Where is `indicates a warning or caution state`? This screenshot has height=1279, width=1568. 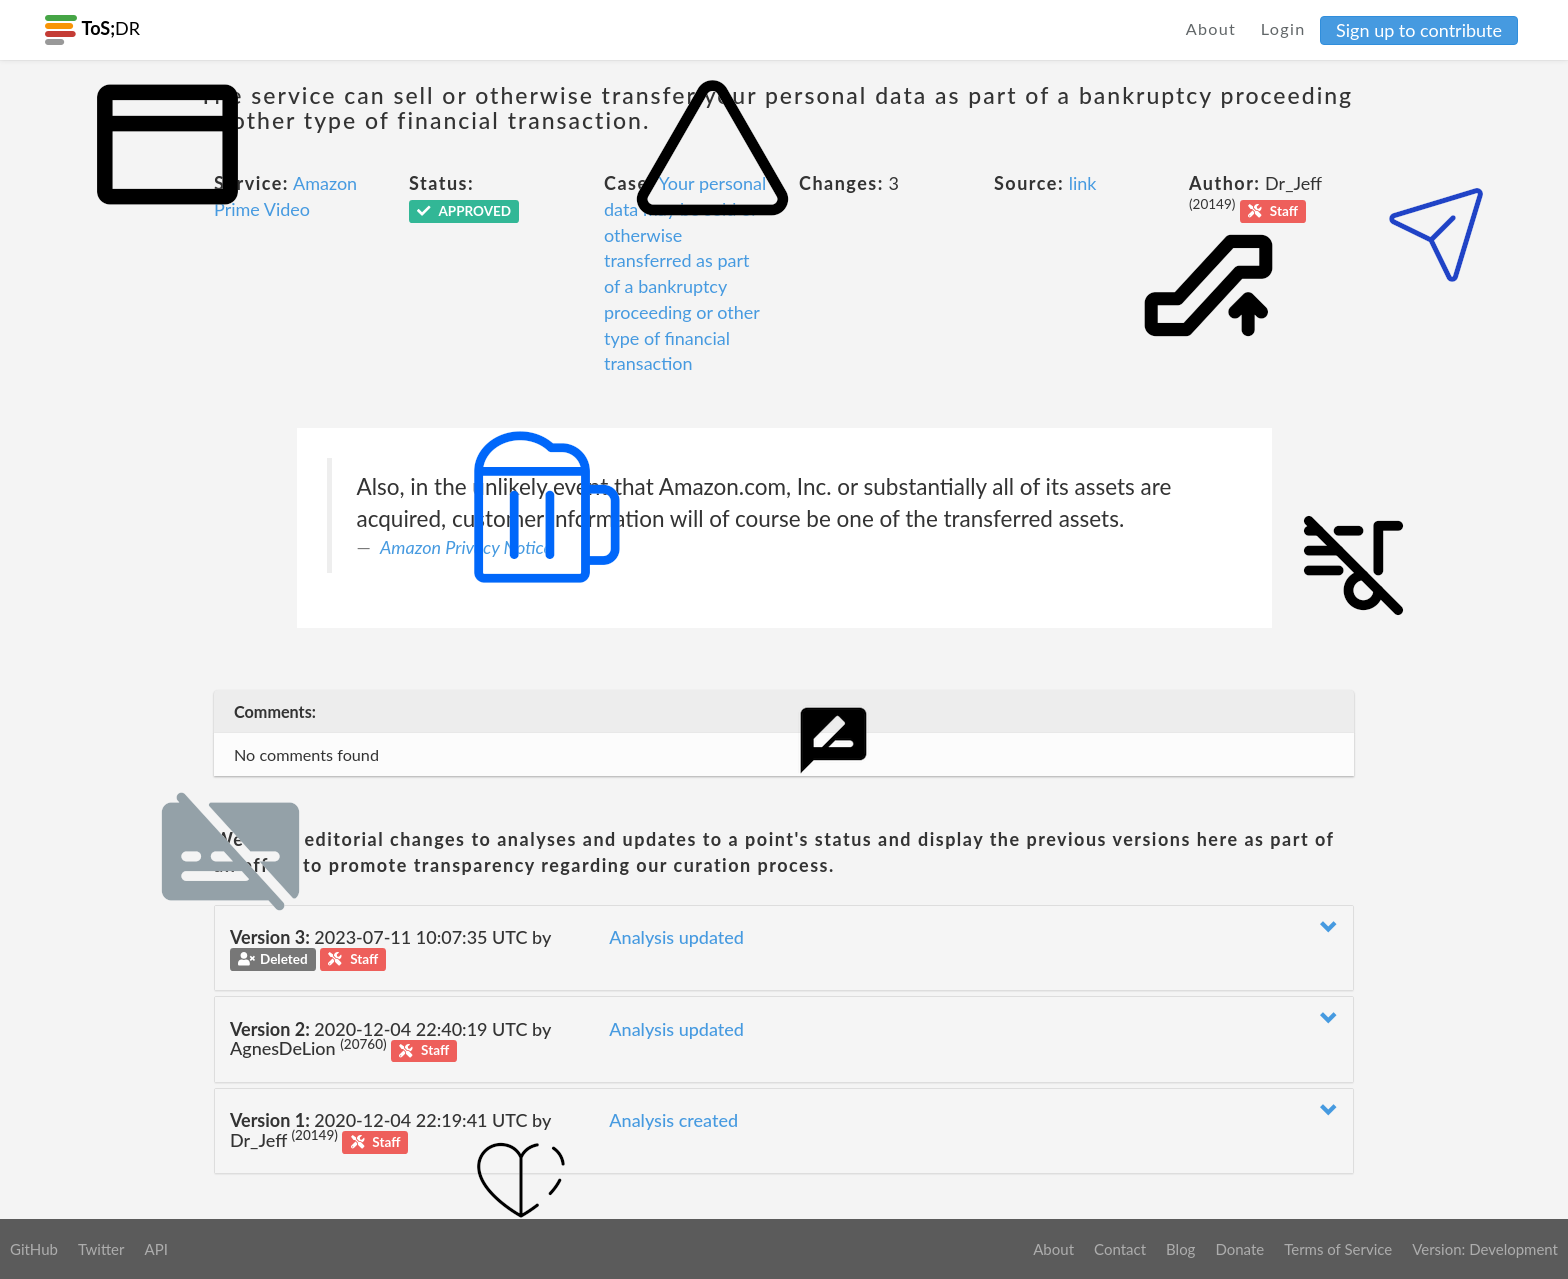
indicates a warning or caution state is located at coordinates (712, 150).